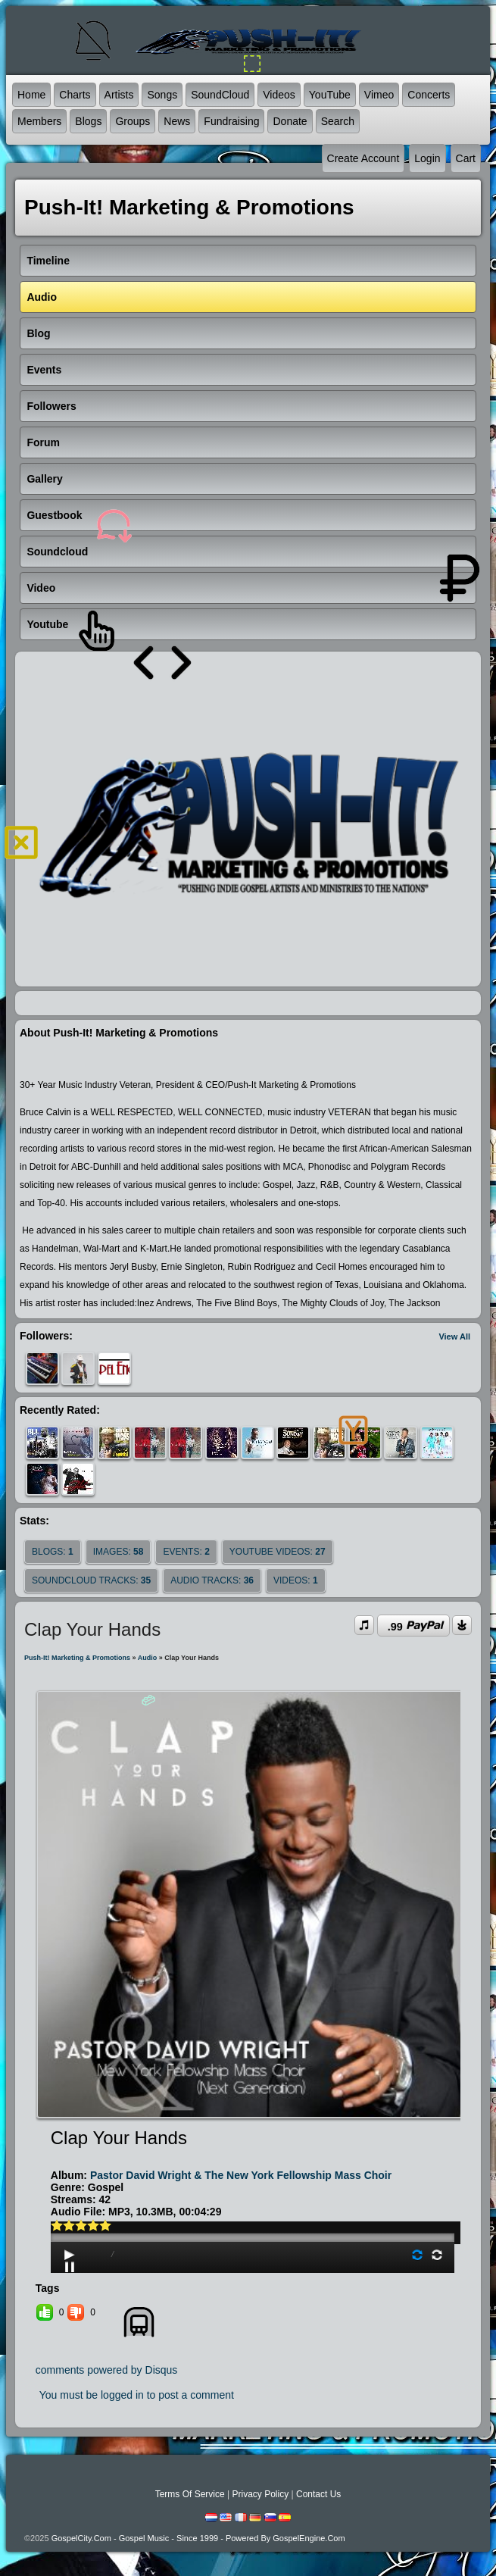 The width and height of the screenshot is (496, 2576). What do you see at coordinates (148, 1700) in the screenshot?
I see `access building blocks or modular components` at bounding box center [148, 1700].